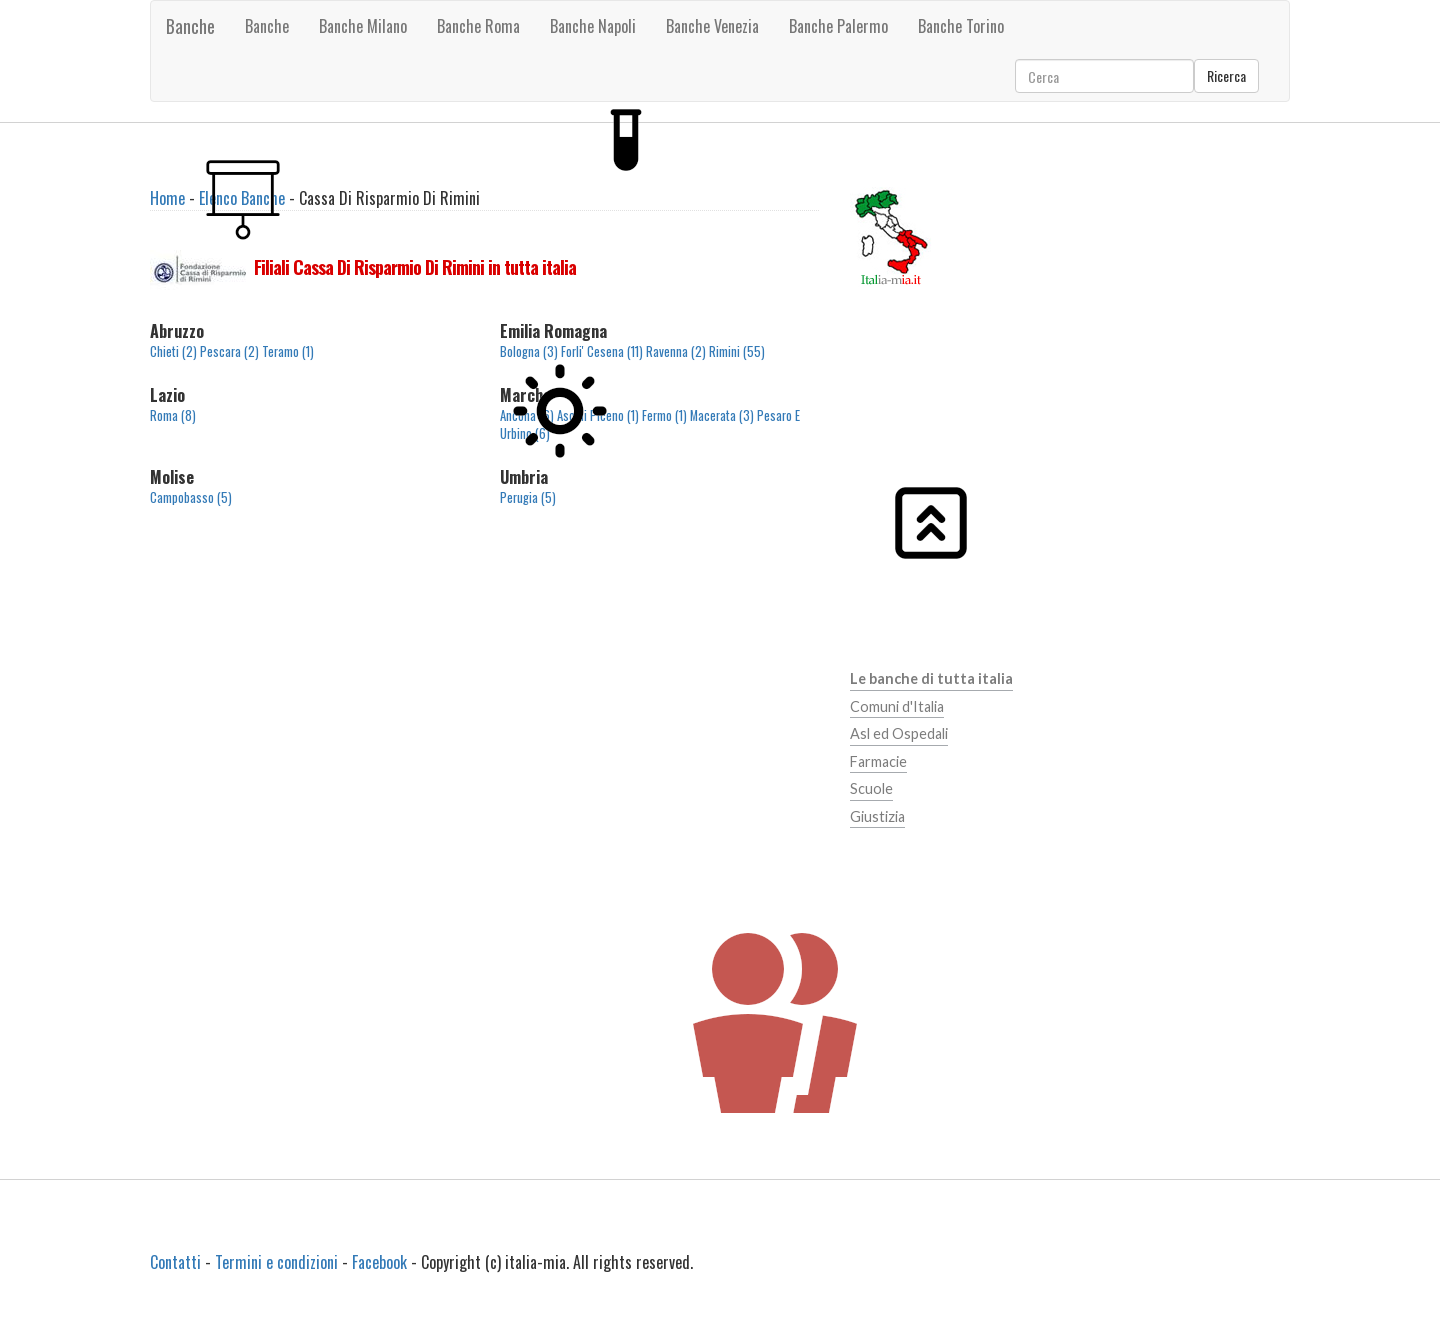 Image resolution: width=1440 pixels, height=1322 pixels. I want to click on start a presentation, so click(243, 194).